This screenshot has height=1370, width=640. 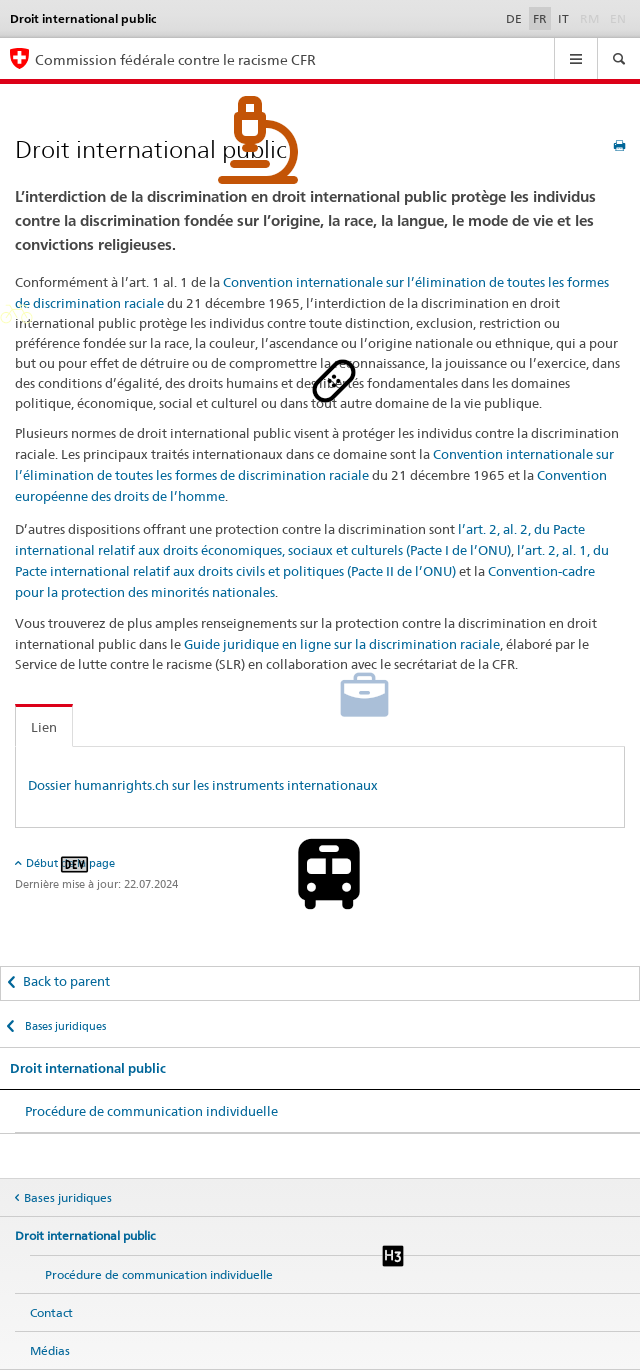 I want to click on select bicycle as transportation mode, so click(x=16, y=313).